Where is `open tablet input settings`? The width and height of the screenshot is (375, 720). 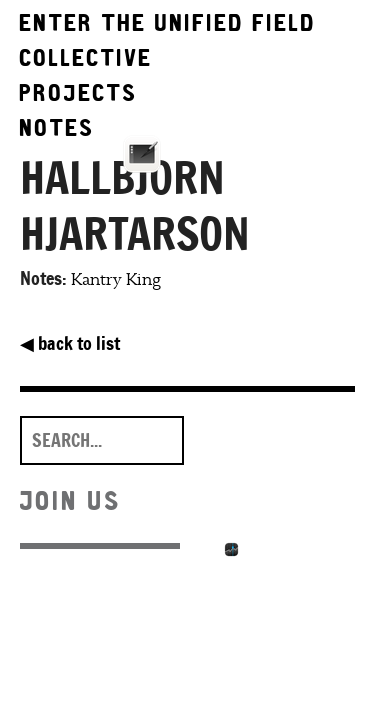
open tablet input settings is located at coordinates (142, 154).